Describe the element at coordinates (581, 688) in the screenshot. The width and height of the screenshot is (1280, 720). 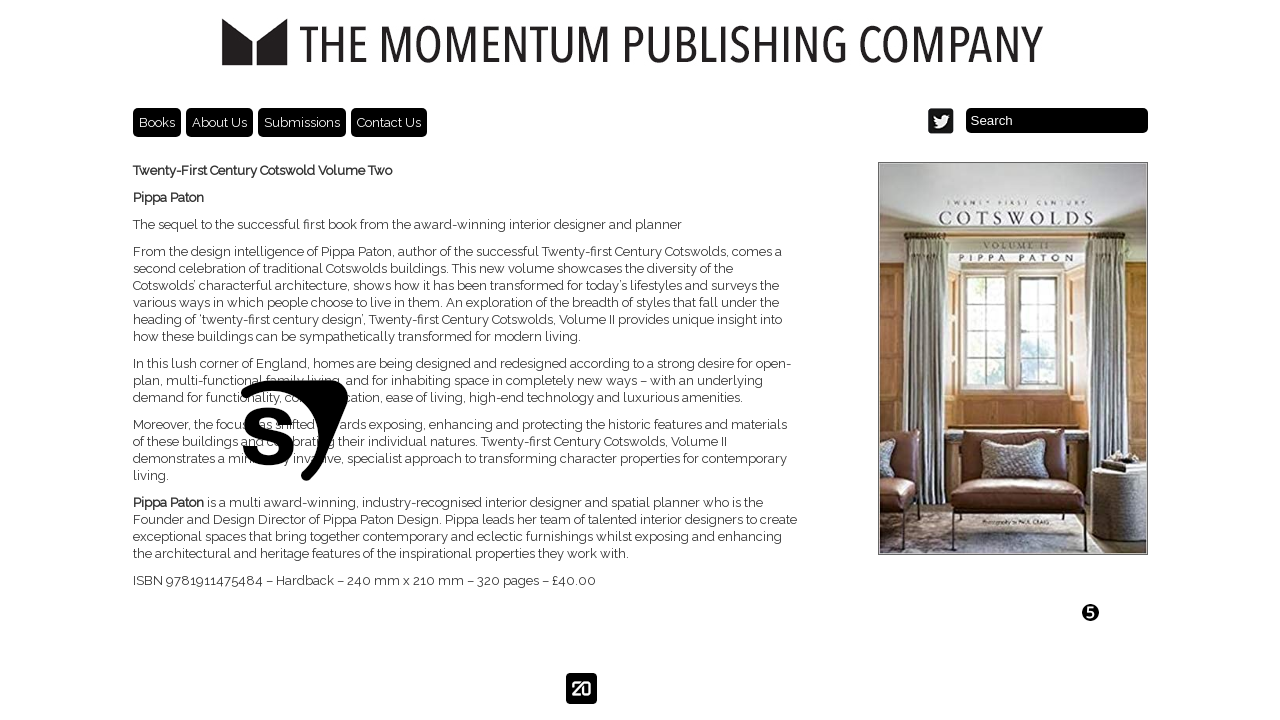
I see `open the Twenty CRM app` at that location.